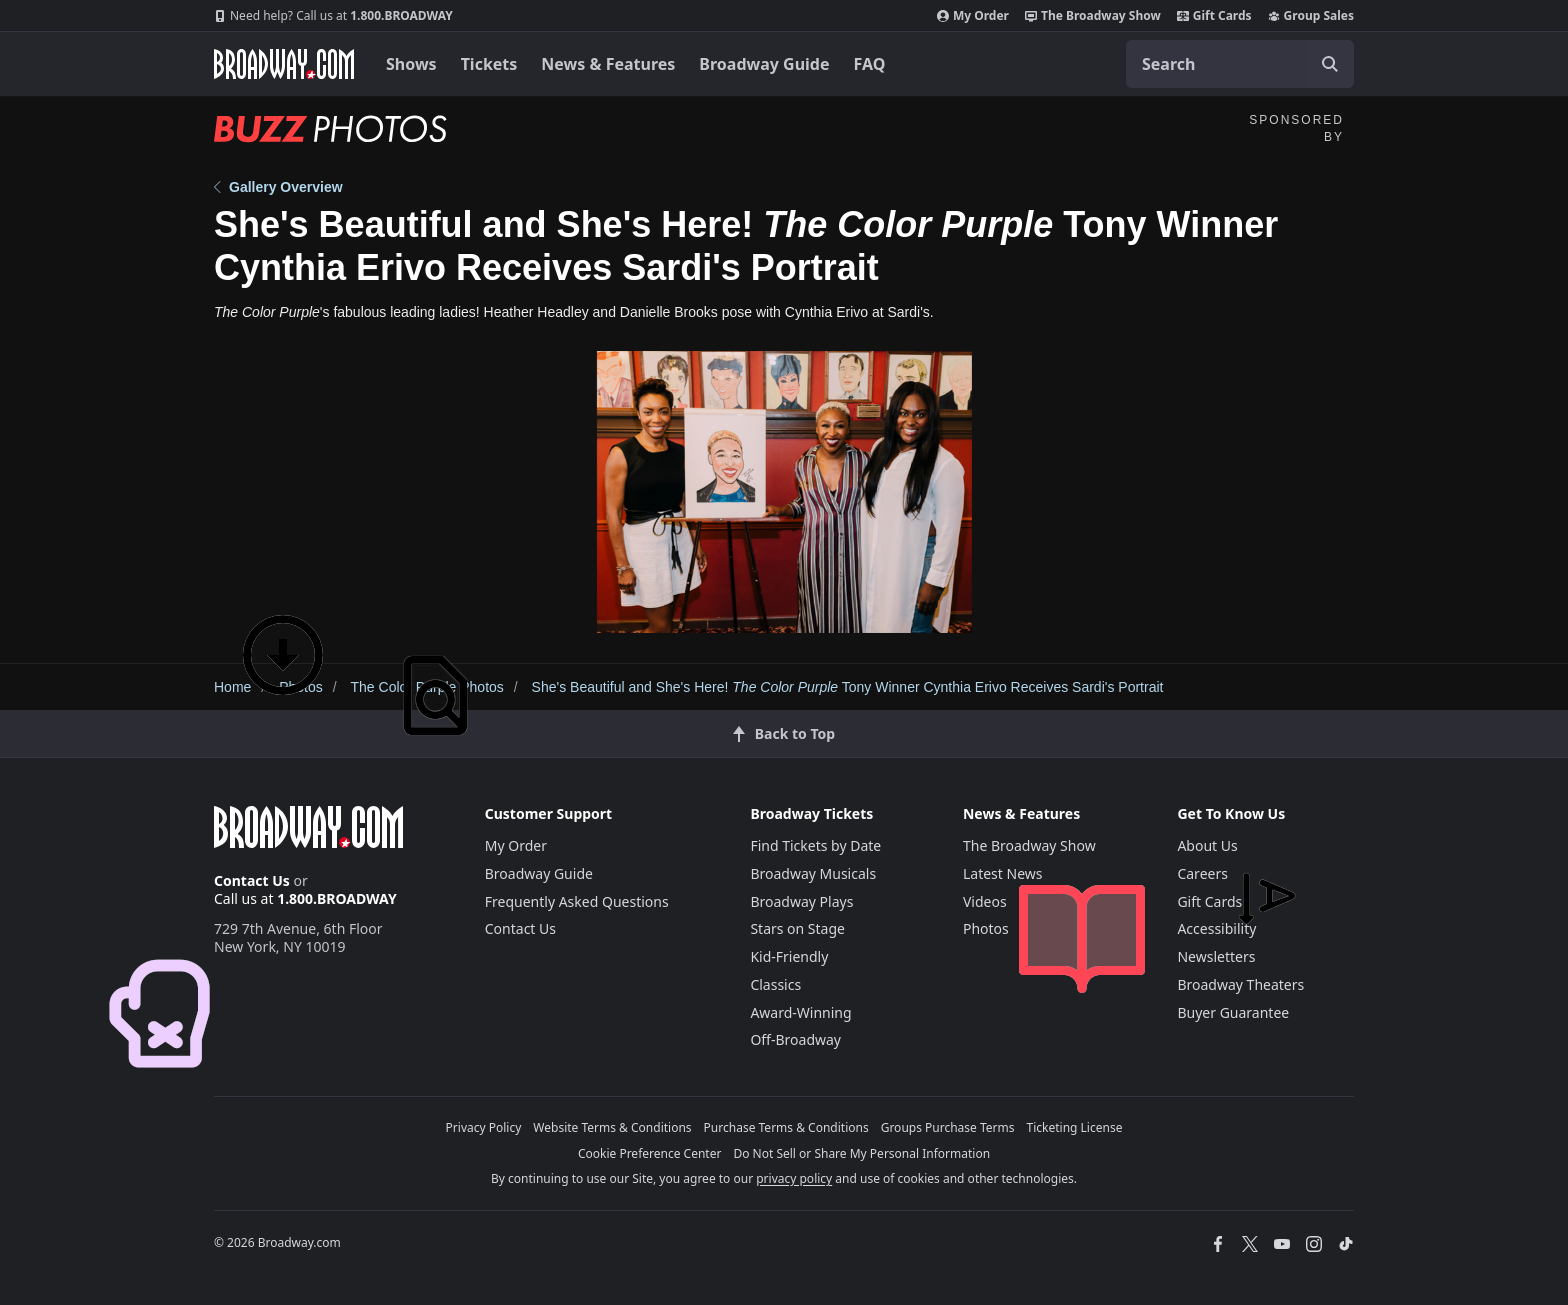  What do you see at coordinates (283, 655) in the screenshot?
I see `download file or content` at bounding box center [283, 655].